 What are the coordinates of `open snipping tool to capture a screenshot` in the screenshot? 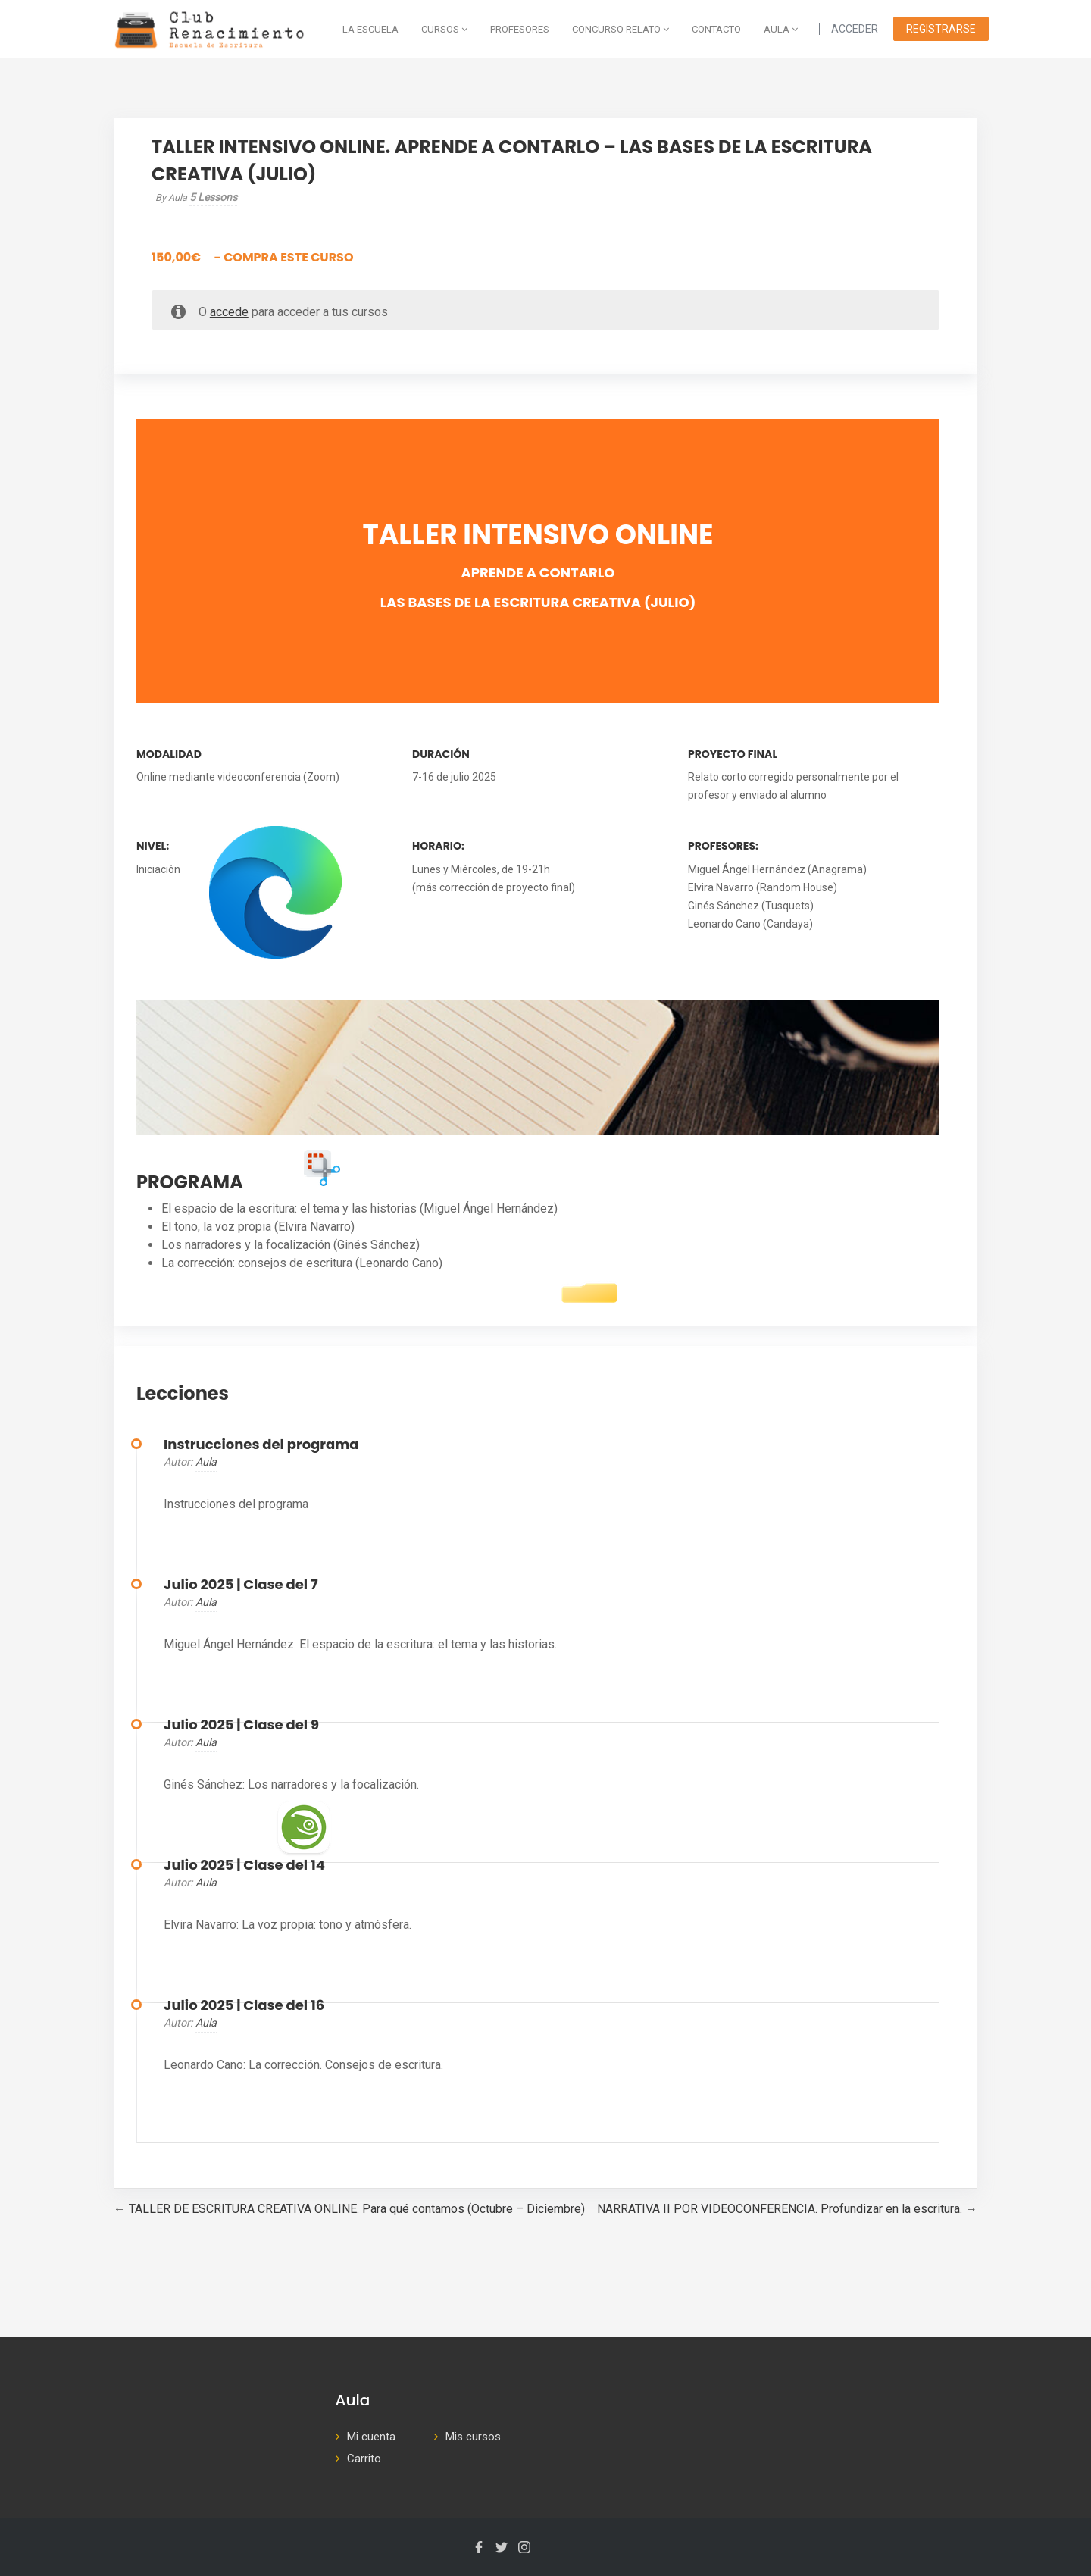 It's located at (322, 1168).